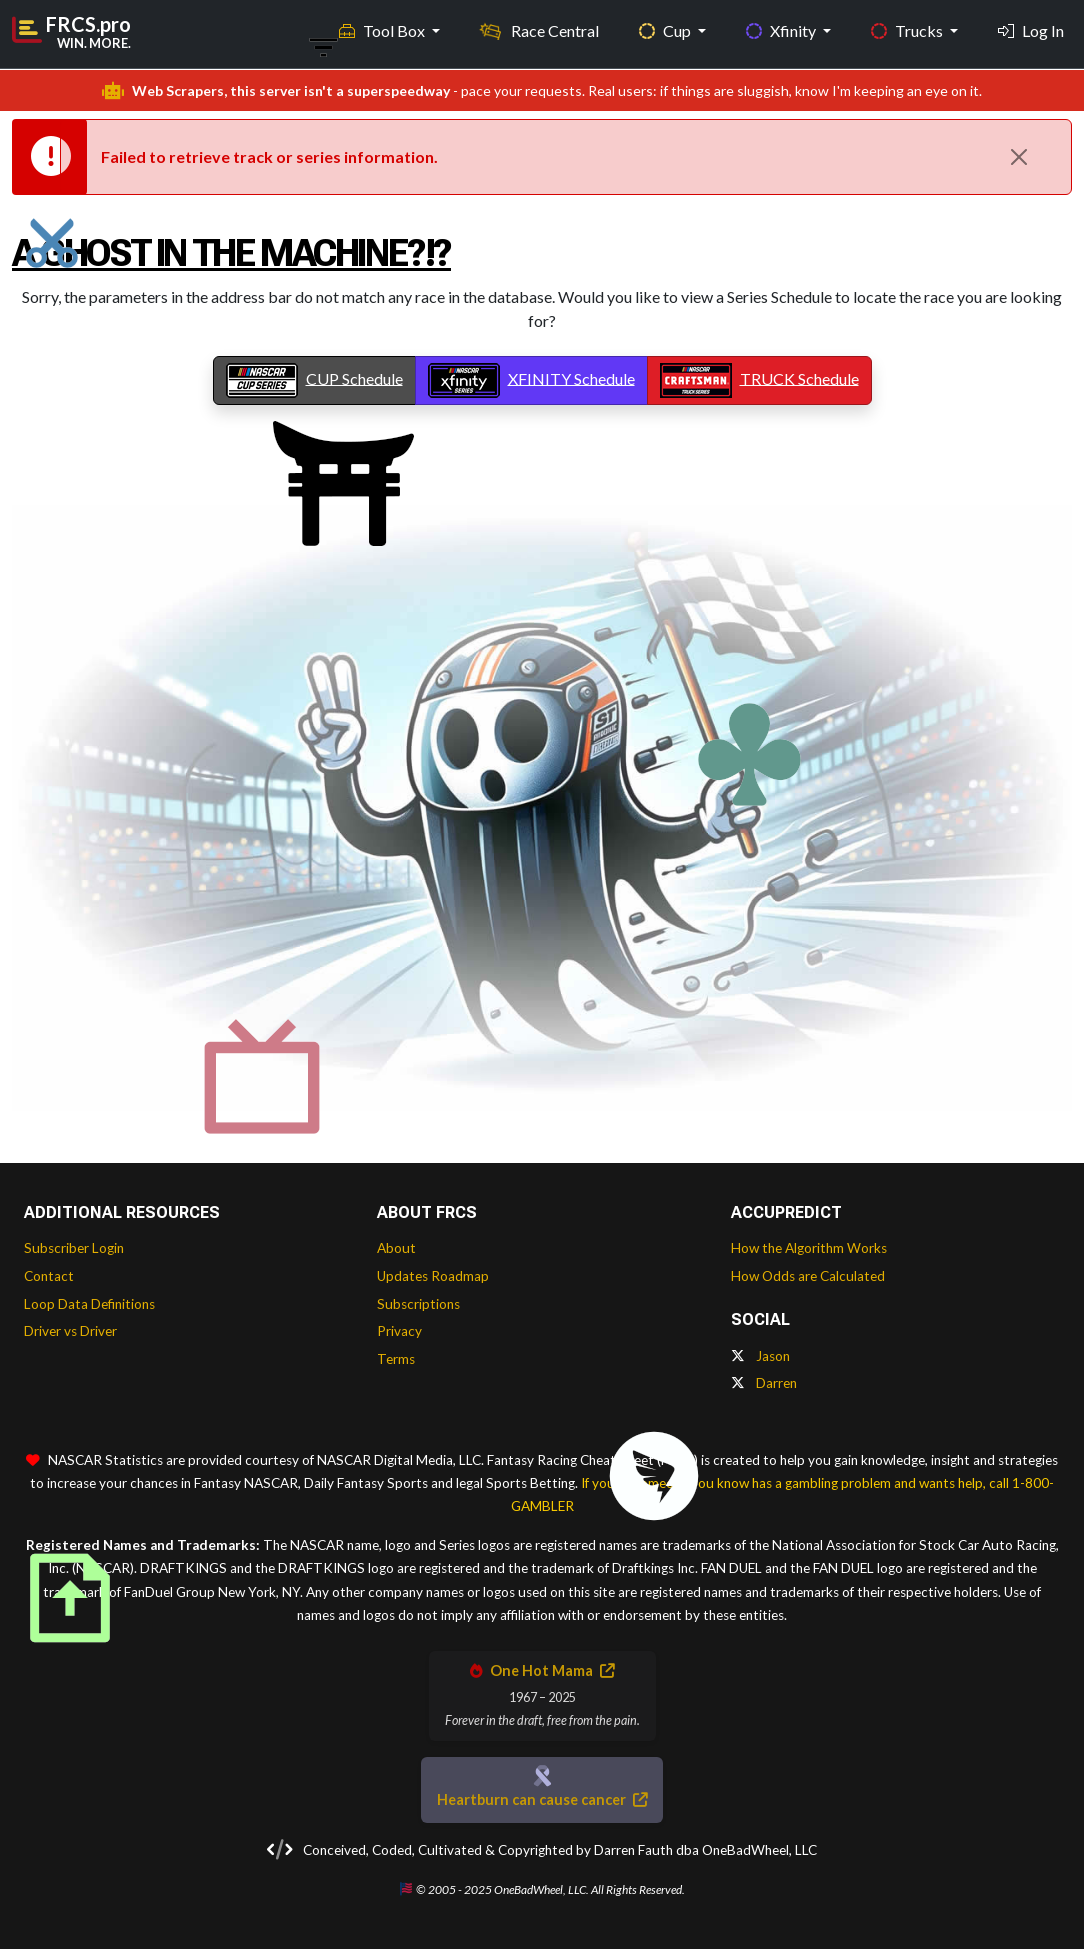 The image size is (1084, 1949). I want to click on access TV or video streaming features, so click(262, 1082).